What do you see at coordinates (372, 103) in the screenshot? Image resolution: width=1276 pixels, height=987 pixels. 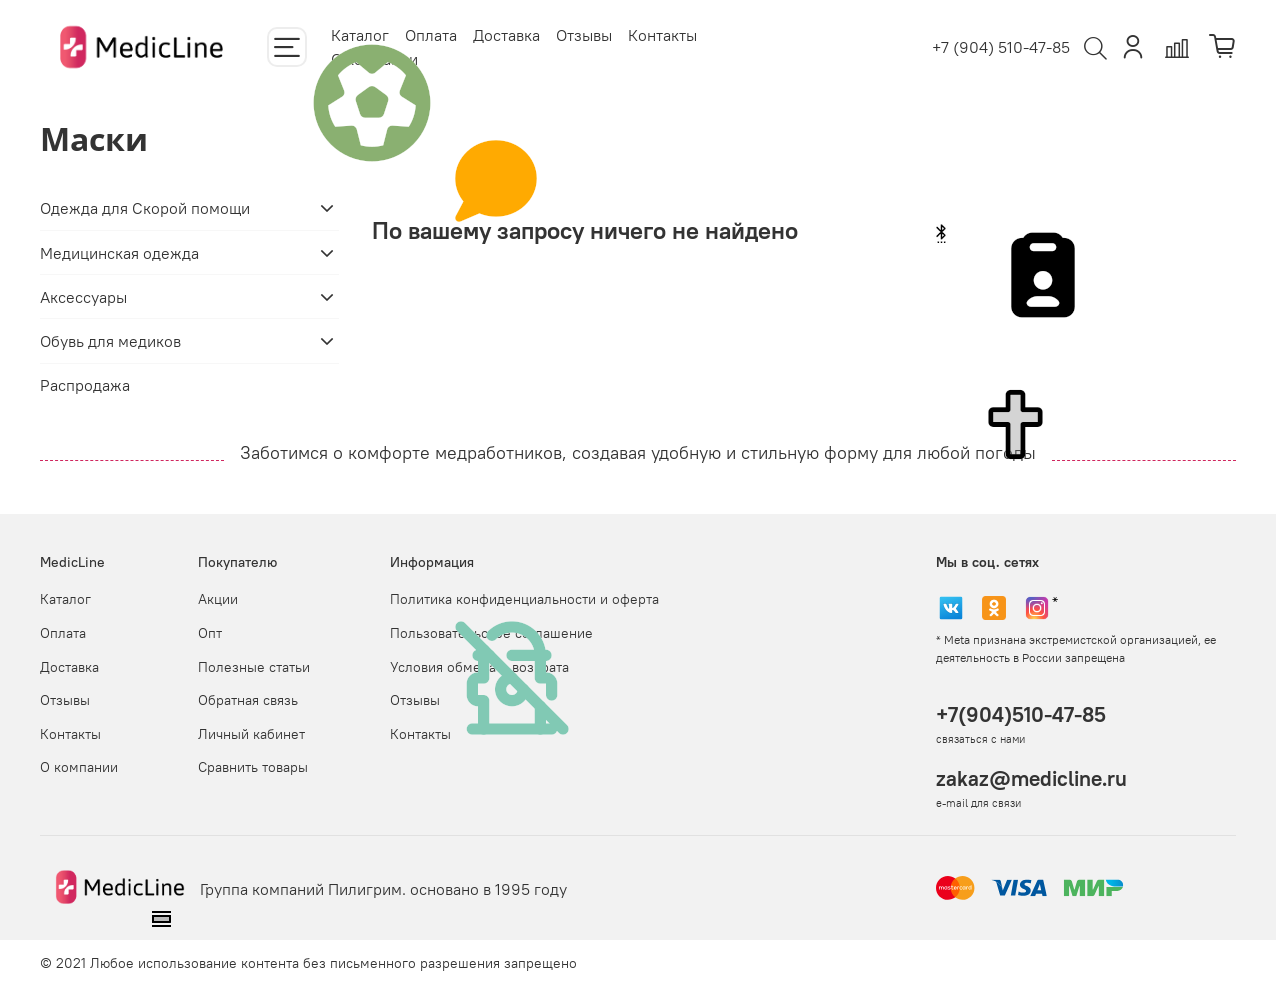 I see `access sports or soccer-related content` at bounding box center [372, 103].